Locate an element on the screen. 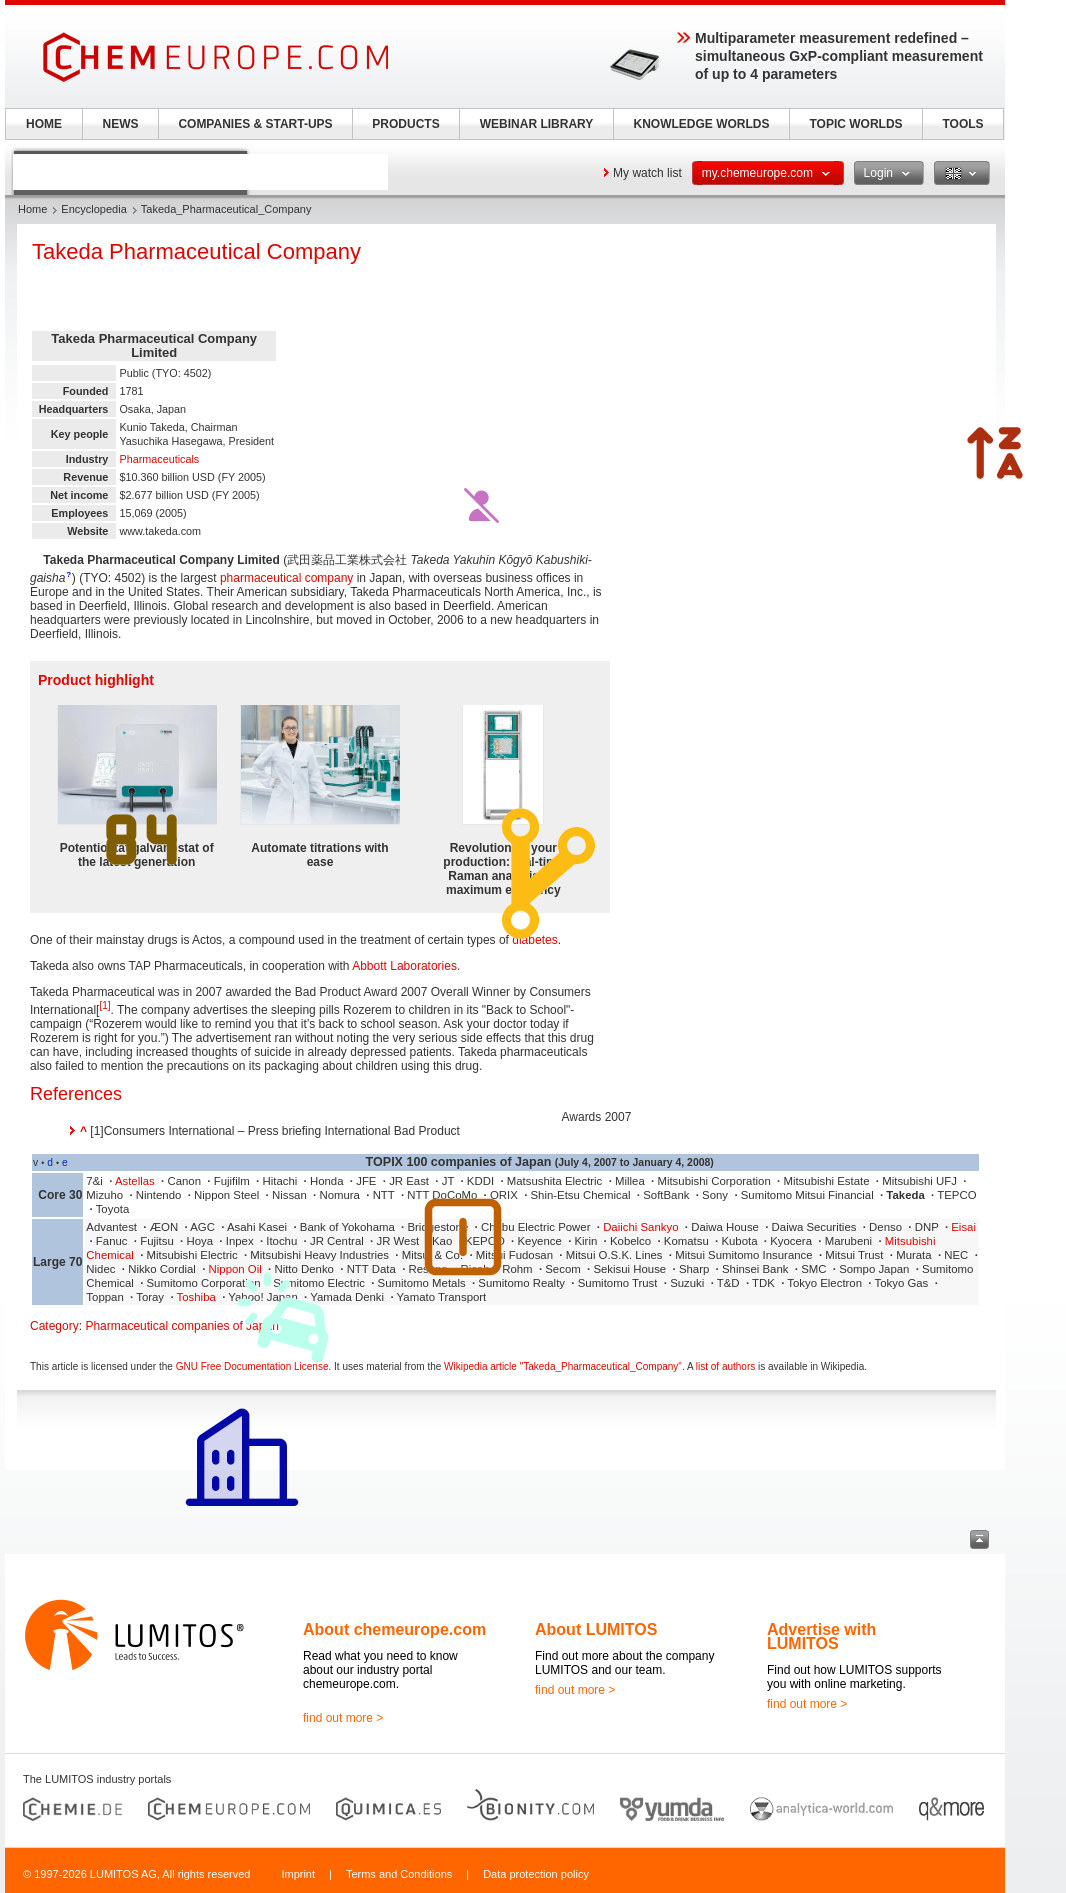 This screenshot has height=1893, width=1066. blocked or banned user is located at coordinates (481, 505).